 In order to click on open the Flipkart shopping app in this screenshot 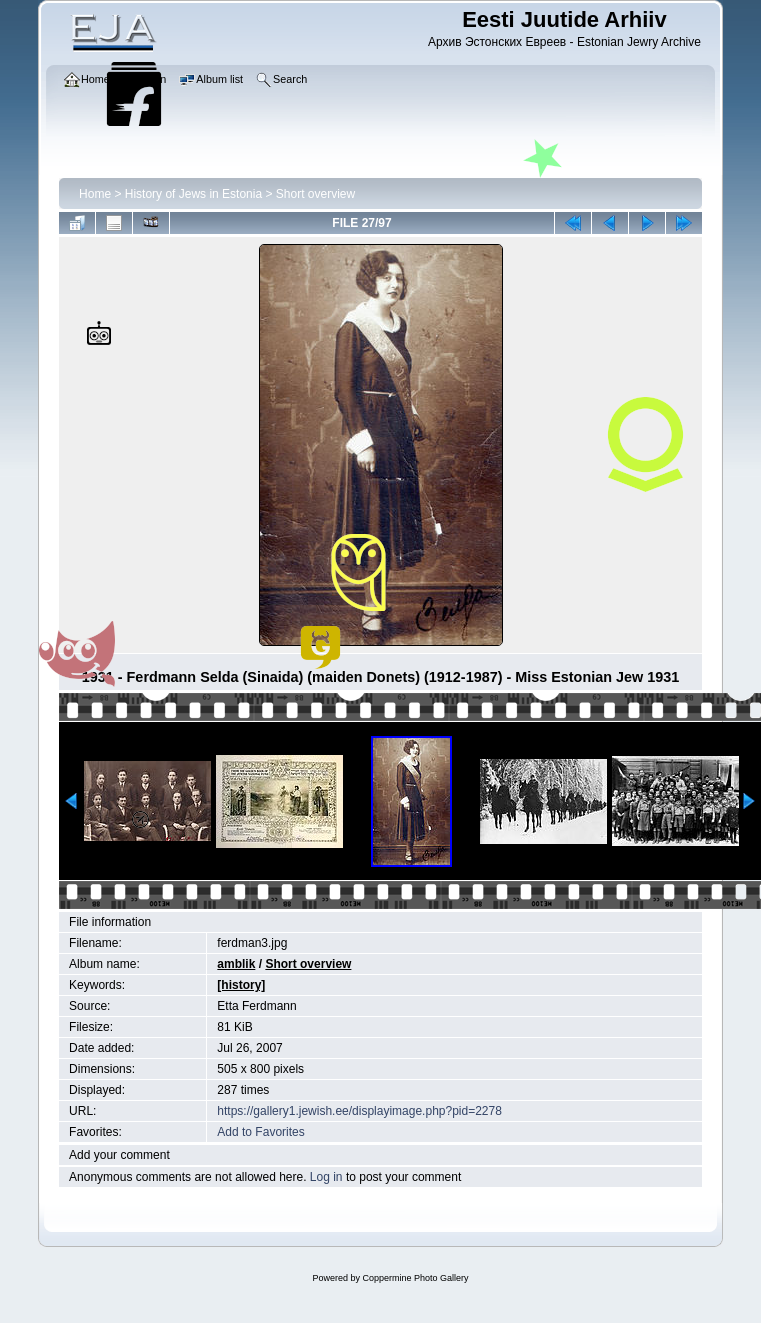, I will do `click(134, 94)`.